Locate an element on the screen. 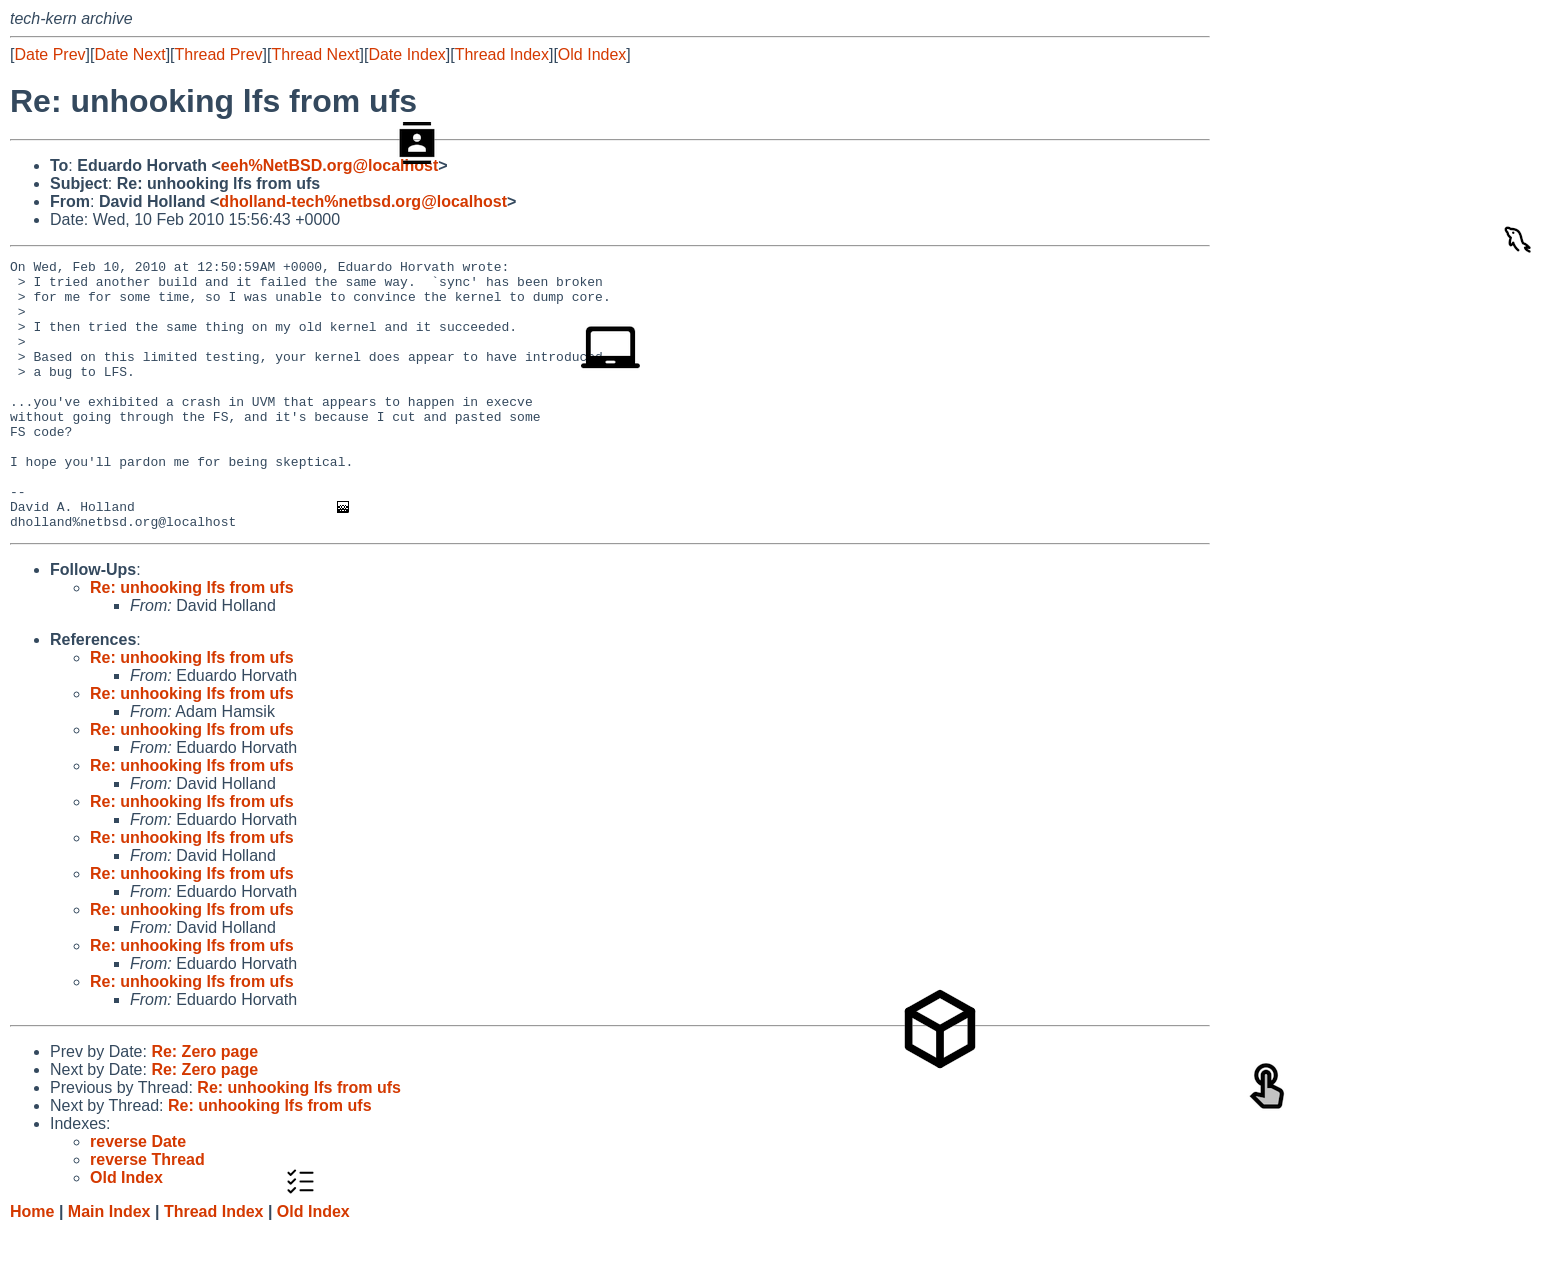 This screenshot has height=1285, width=1568. view package or shipment details is located at coordinates (940, 1029).